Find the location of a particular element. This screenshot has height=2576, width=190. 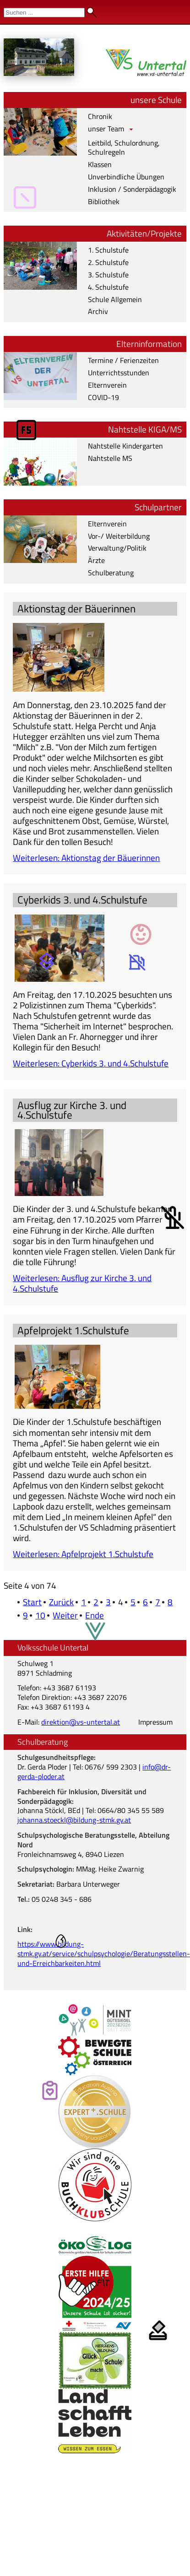

view your saved favorites or wishlist is located at coordinates (50, 2090).